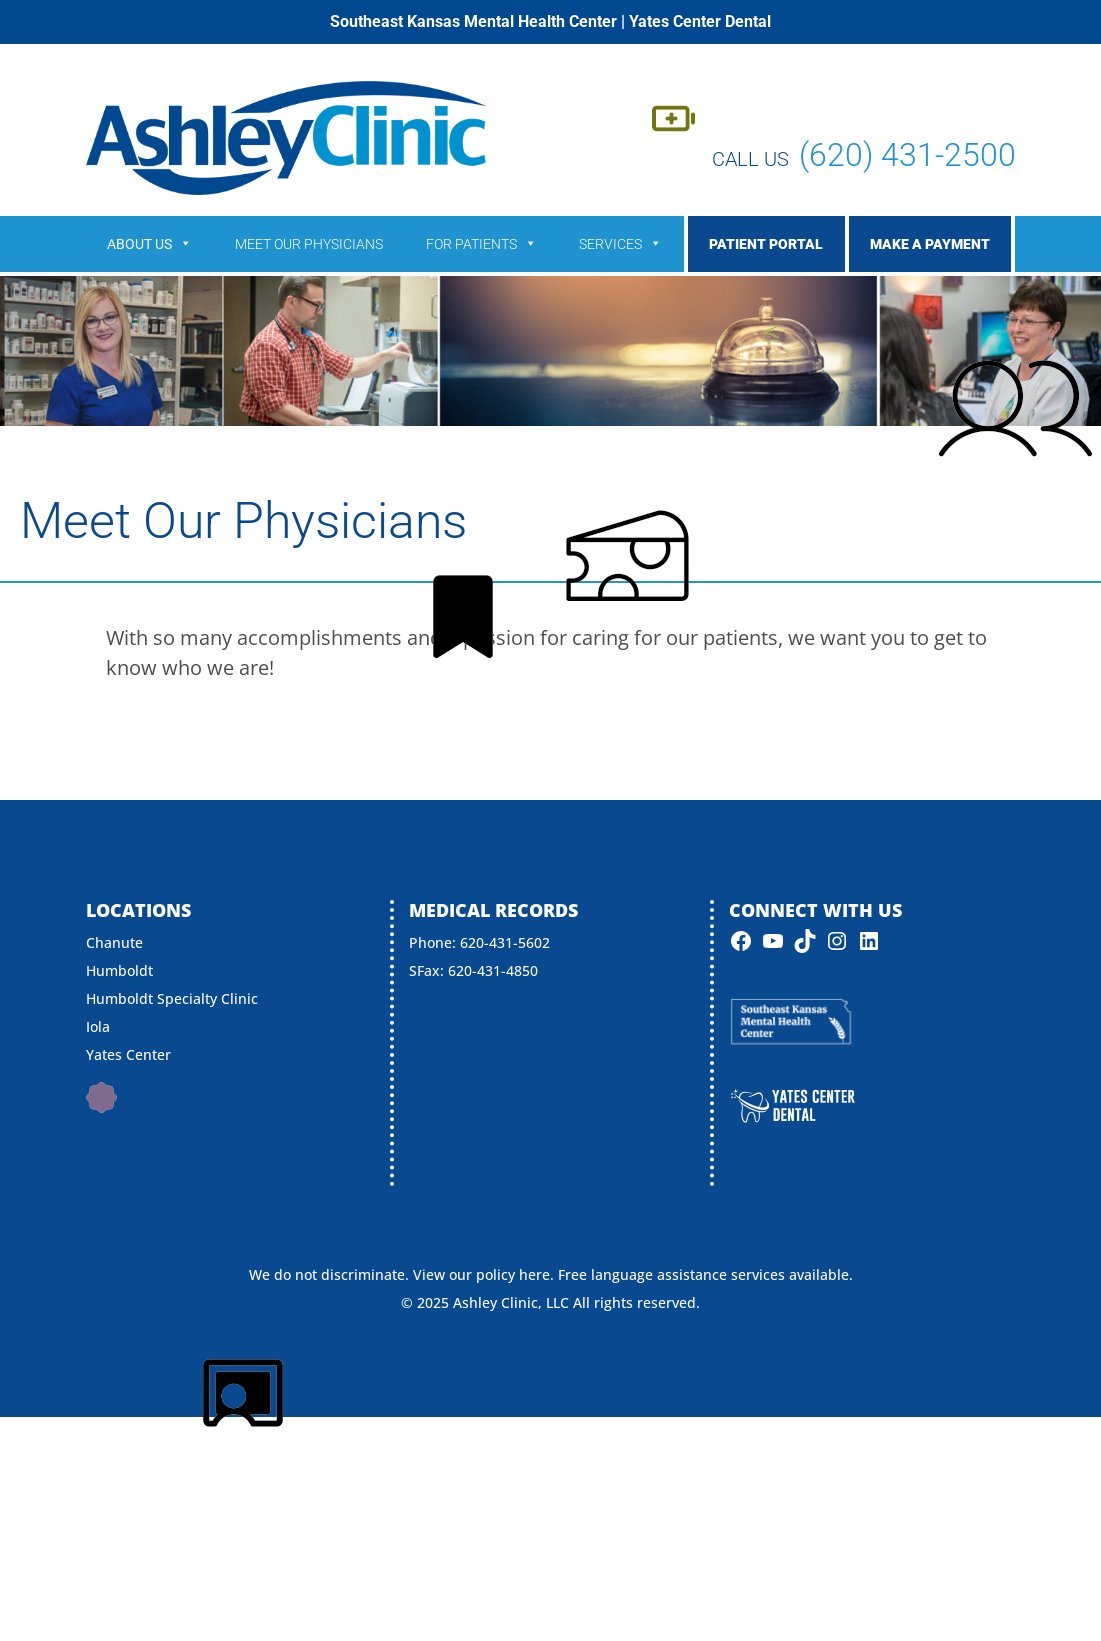 The height and width of the screenshot is (1641, 1101). What do you see at coordinates (101, 1097) in the screenshot?
I see `indicates a verified or certified status` at bounding box center [101, 1097].